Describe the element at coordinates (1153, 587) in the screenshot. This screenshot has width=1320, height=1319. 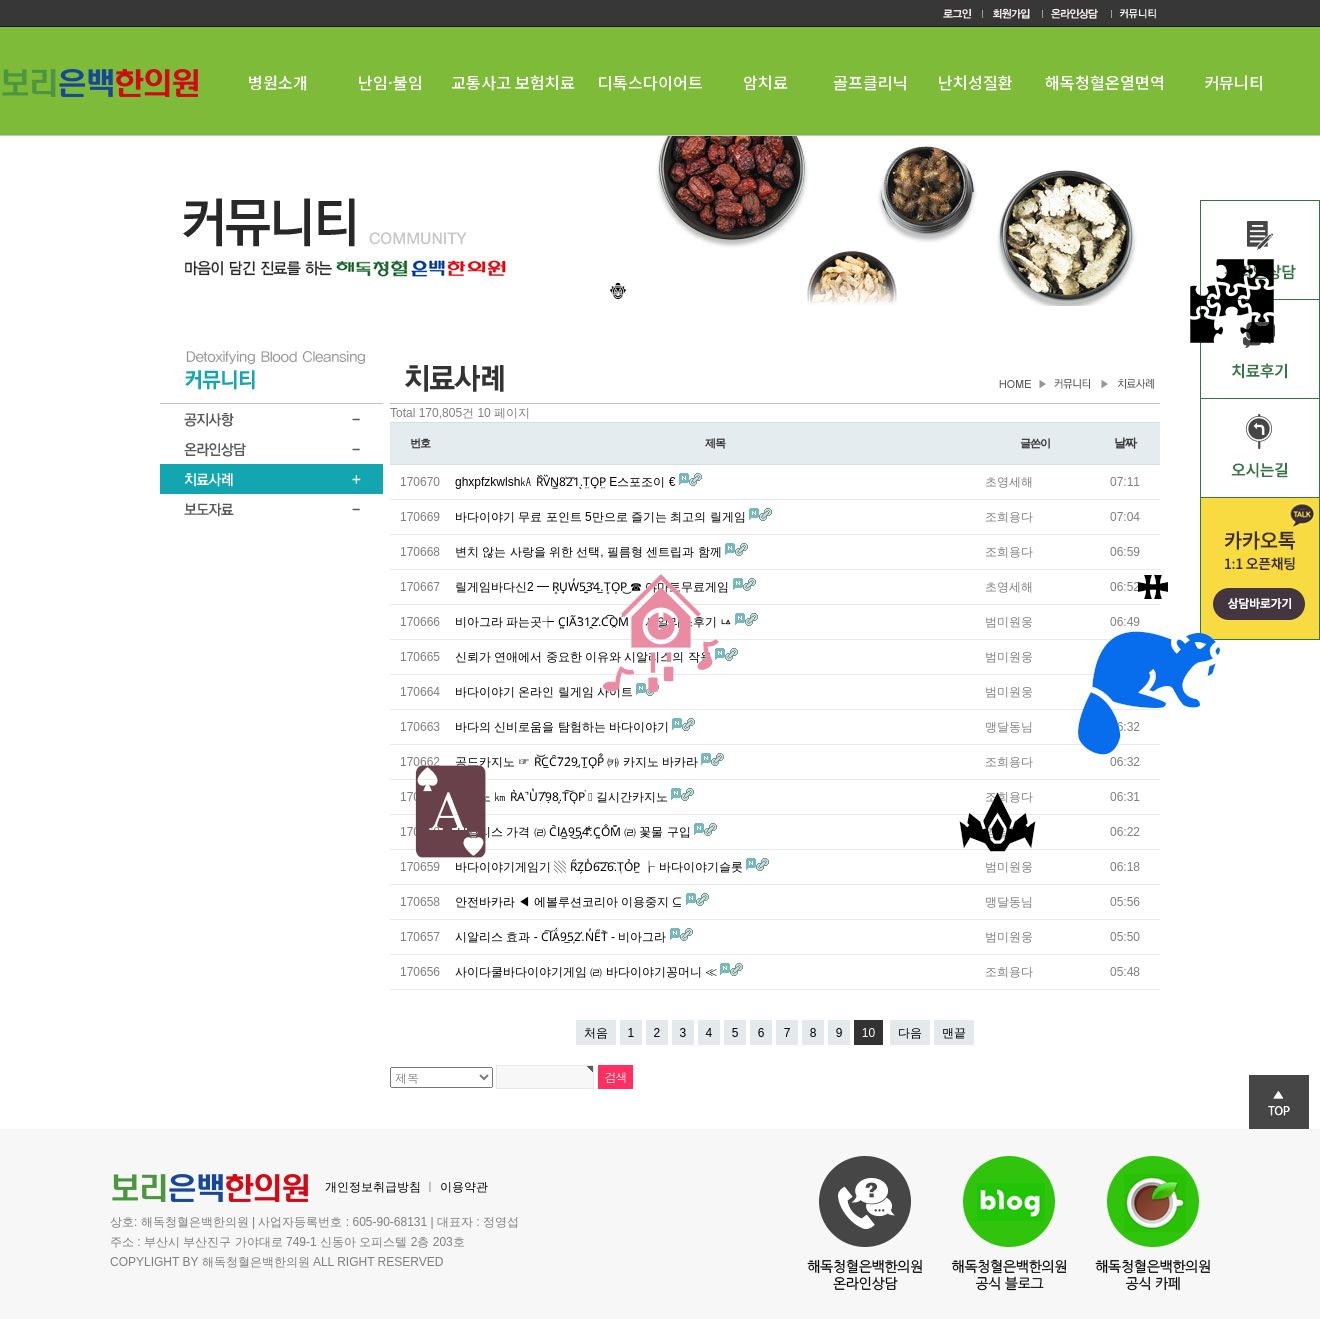
I see `indicates a cursed or unholy location` at that location.